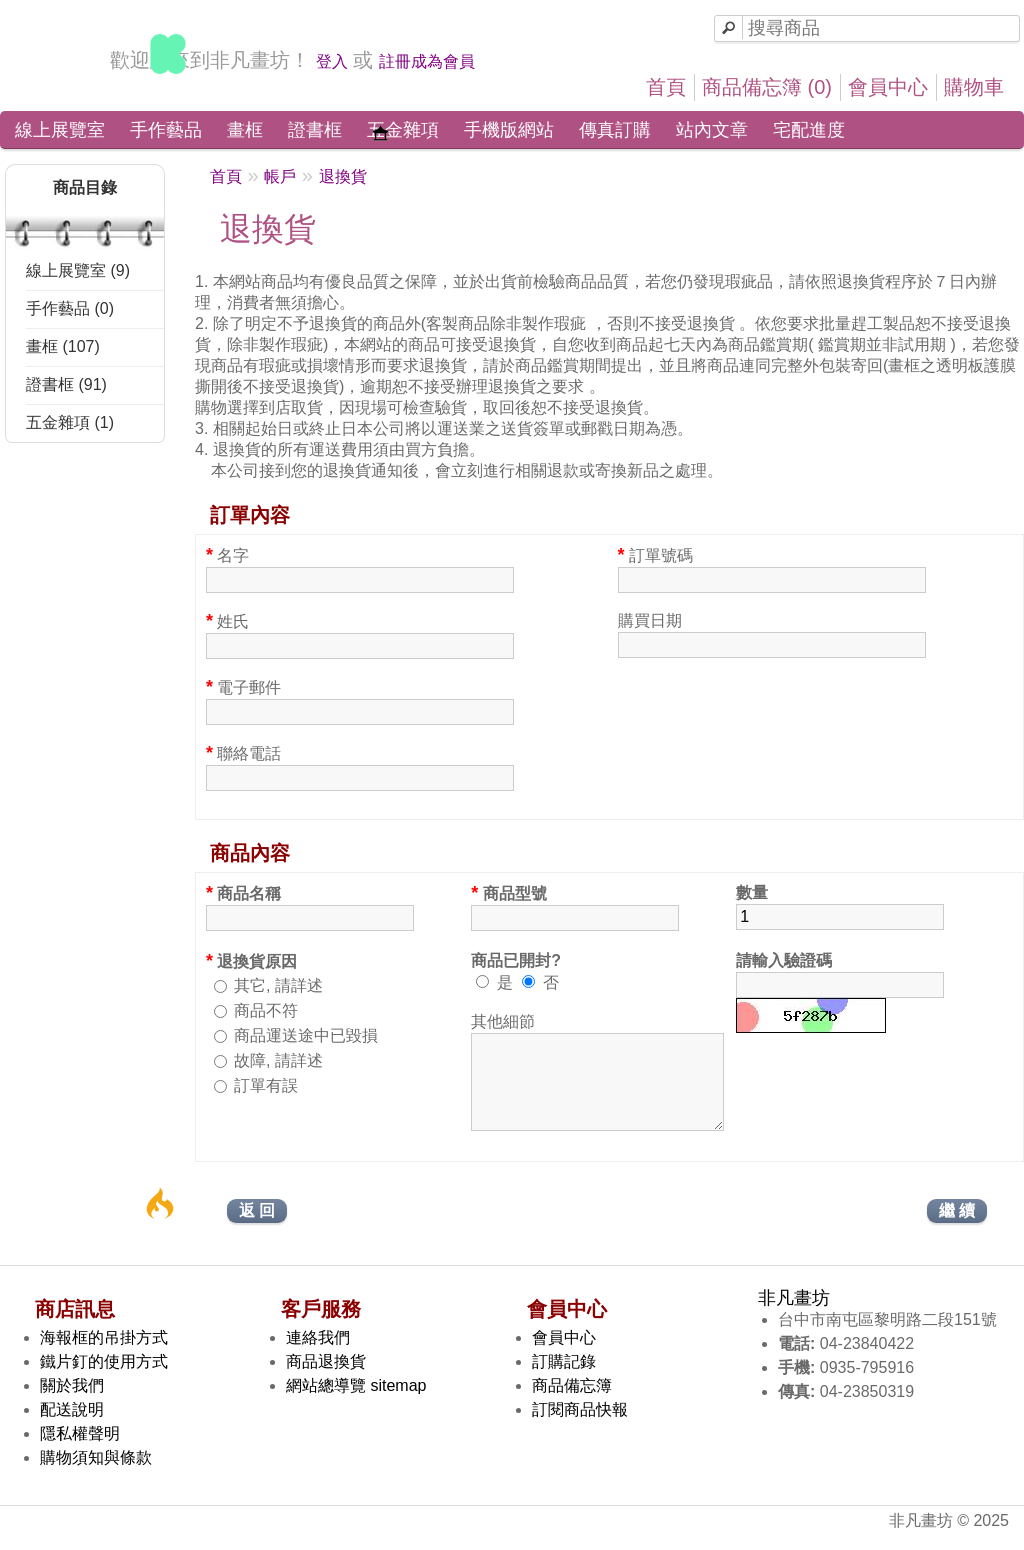  What do you see at coordinates (380, 133) in the screenshot?
I see `access historical or cultural landmarks` at bounding box center [380, 133].